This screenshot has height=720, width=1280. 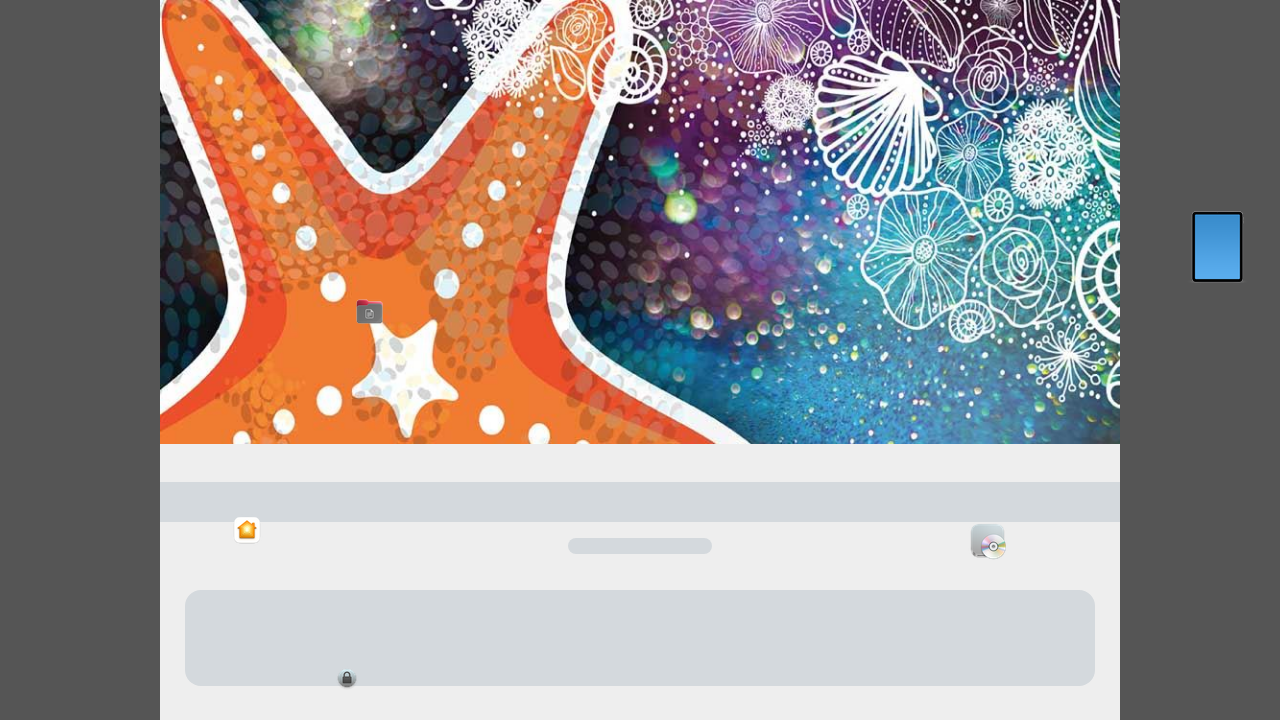 What do you see at coordinates (1217, 247) in the screenshot?
I see `iPad Air device icon` at bounding box center [1217, 247].